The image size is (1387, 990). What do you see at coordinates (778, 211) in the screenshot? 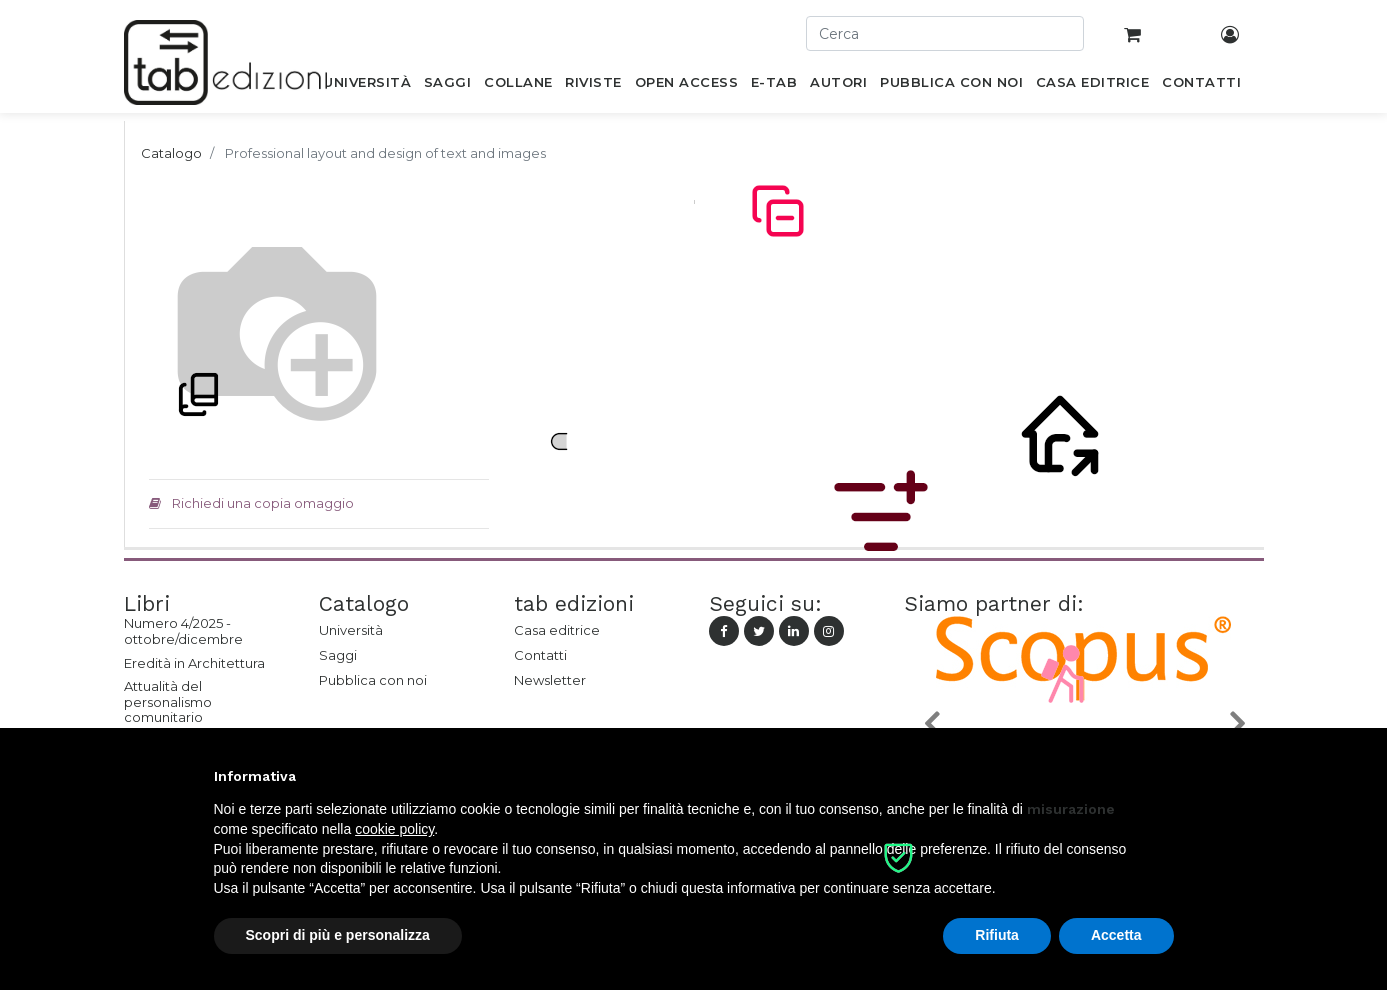
I see `remove item from clipboard` at bounding box center [778, 211].